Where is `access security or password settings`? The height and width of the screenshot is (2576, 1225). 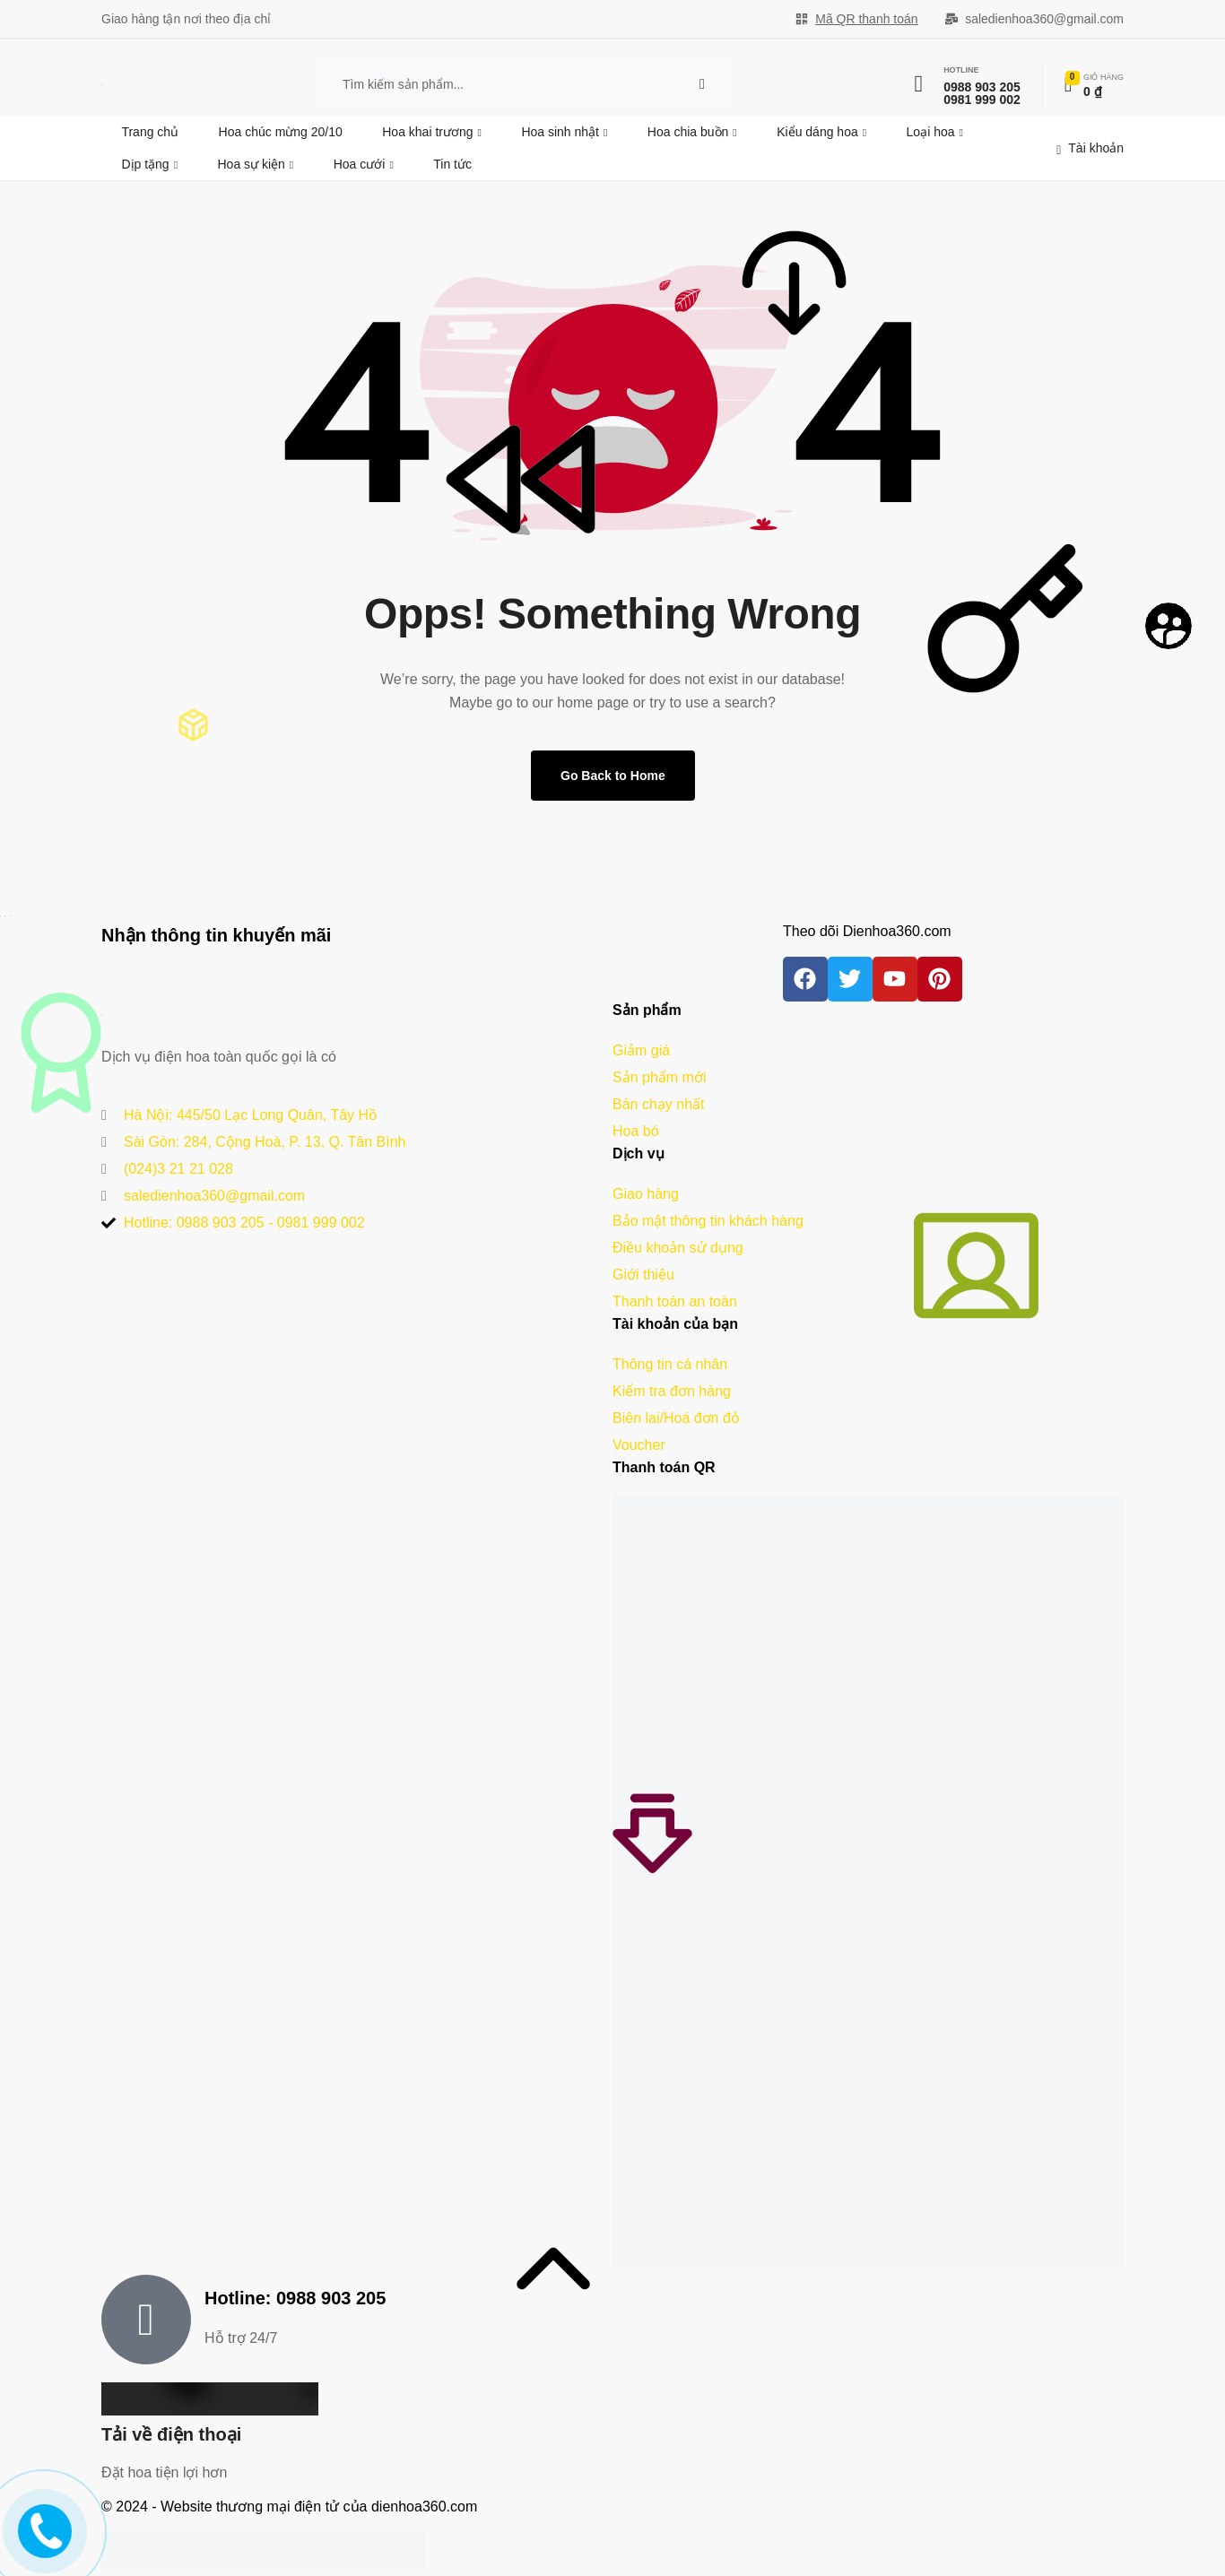 access security or password settings is located at coordinates (1004, 621).